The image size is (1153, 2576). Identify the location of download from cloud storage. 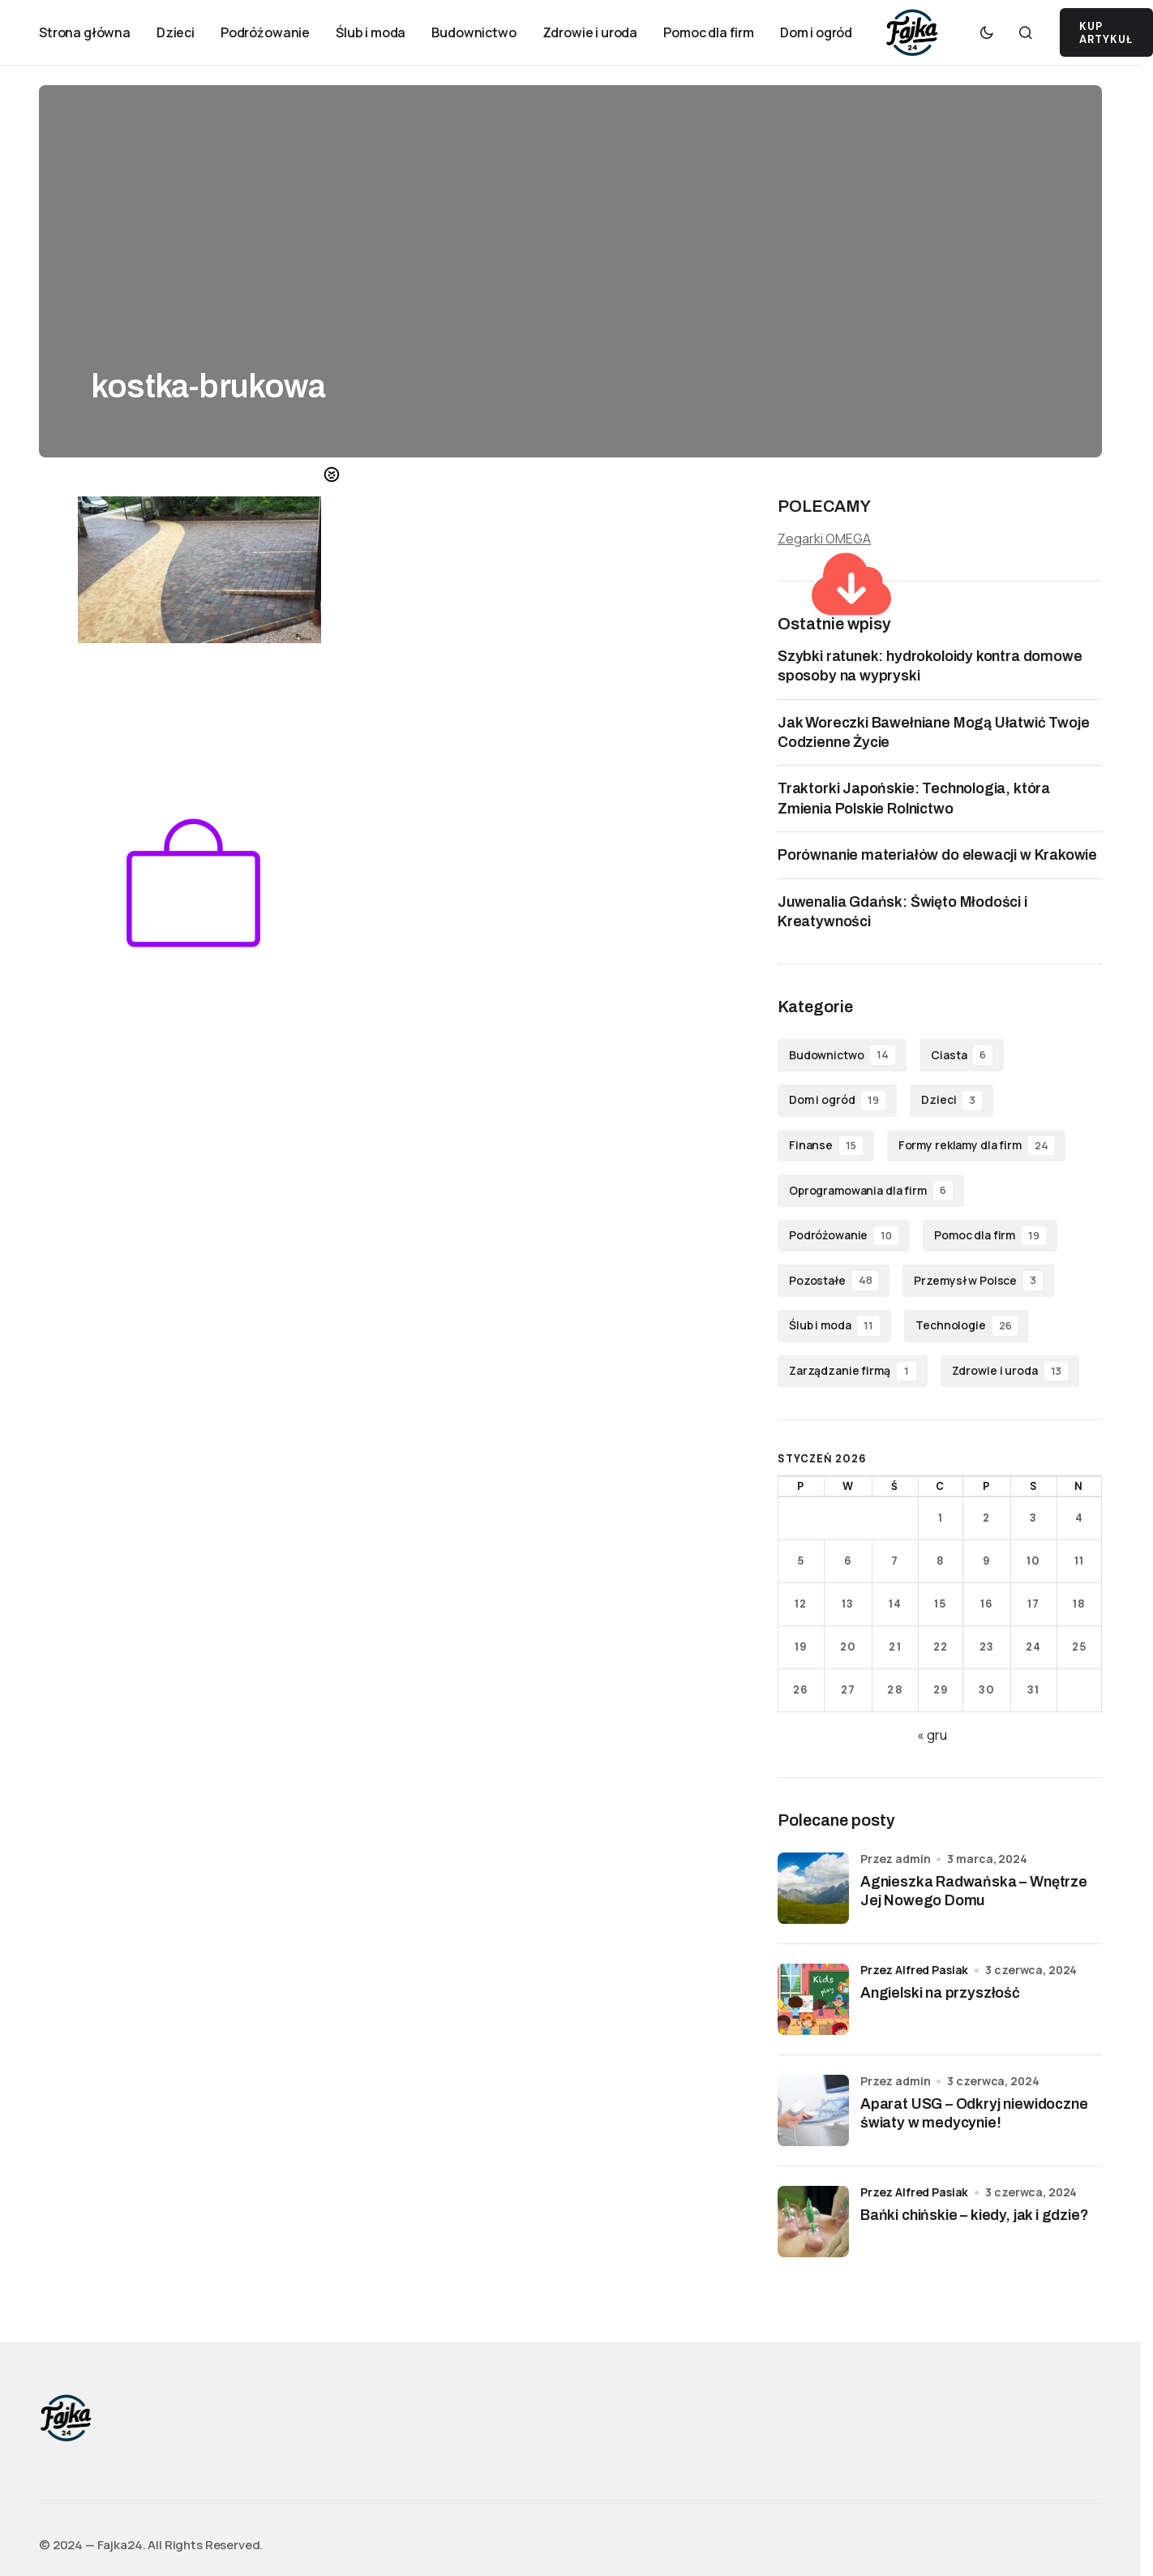
(851, 584).